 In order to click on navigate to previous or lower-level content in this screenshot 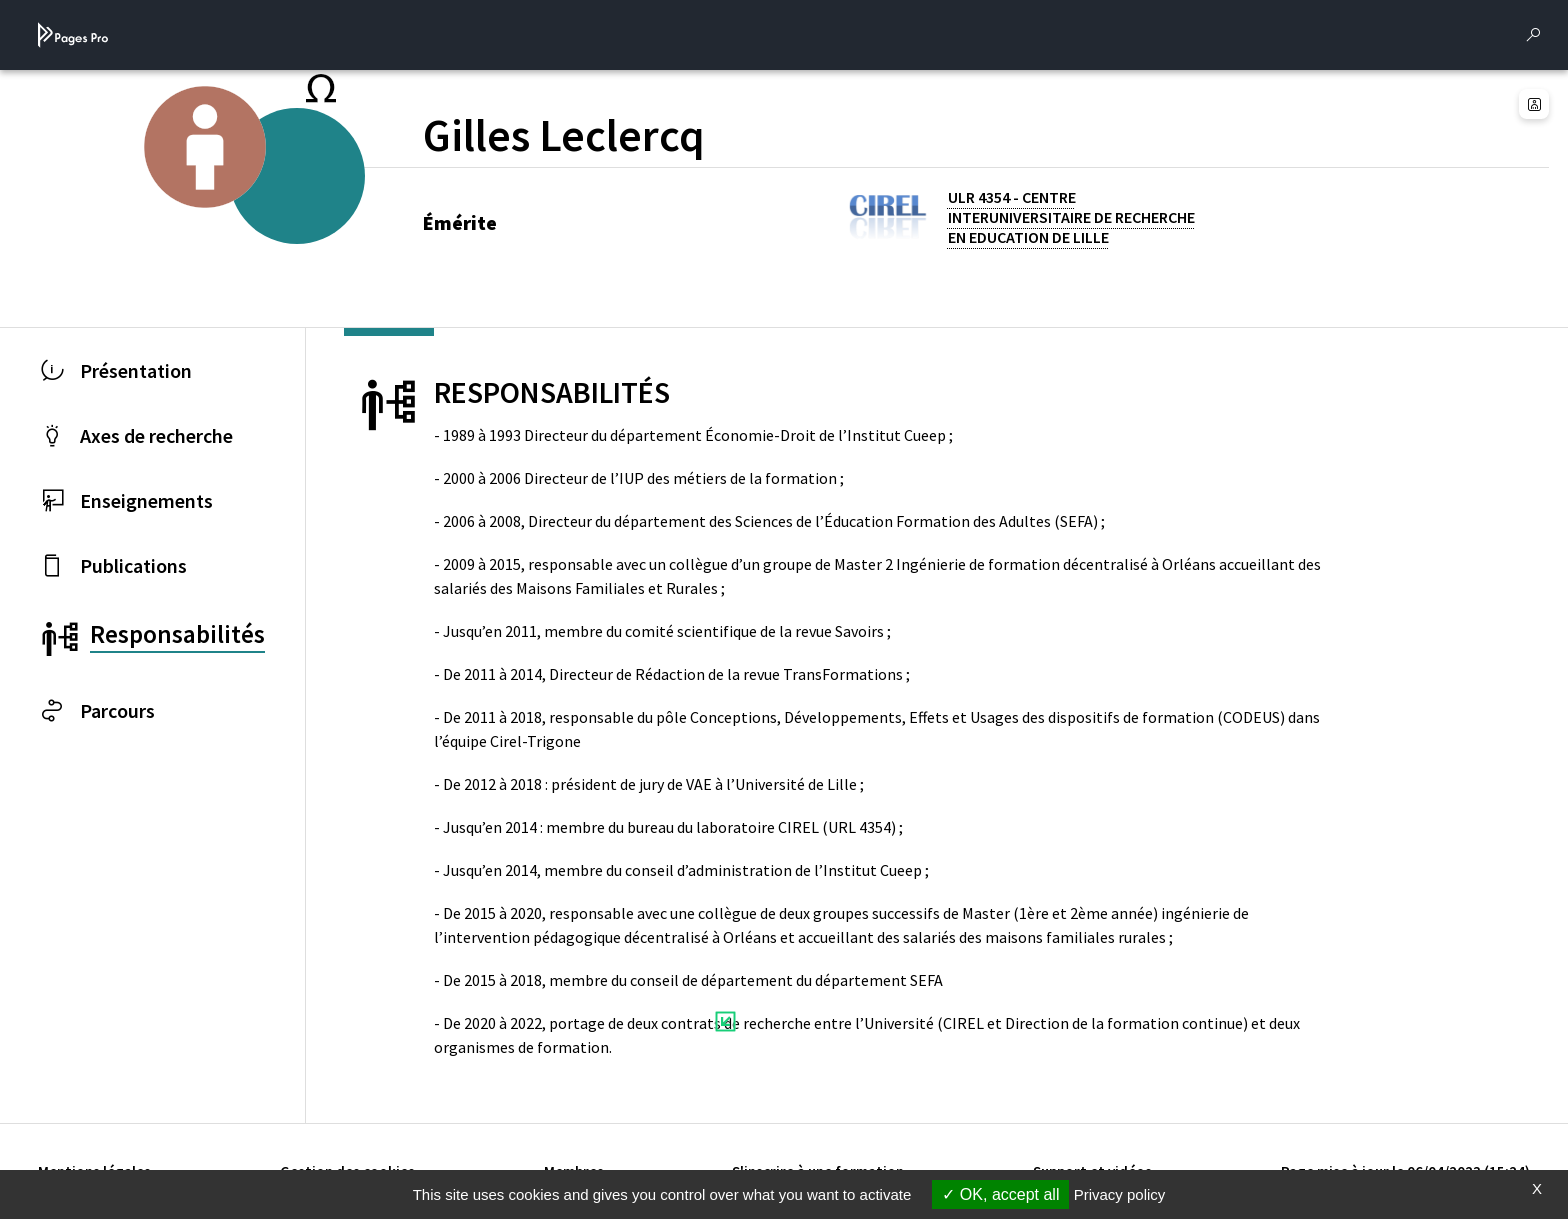, I will do `click(725, 1021)`.